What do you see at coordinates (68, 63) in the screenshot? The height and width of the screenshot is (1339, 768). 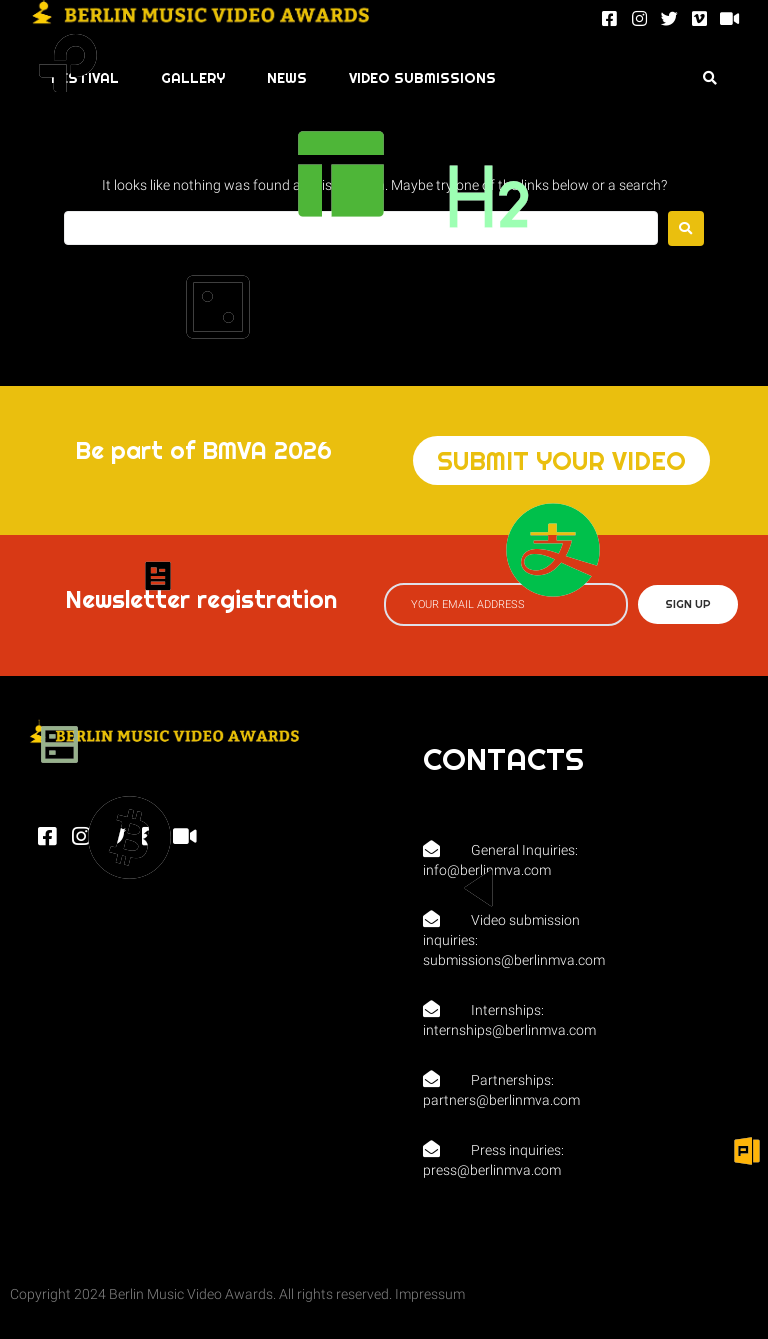 I see `tp-link brand logo` at bounding box center [68, 63].